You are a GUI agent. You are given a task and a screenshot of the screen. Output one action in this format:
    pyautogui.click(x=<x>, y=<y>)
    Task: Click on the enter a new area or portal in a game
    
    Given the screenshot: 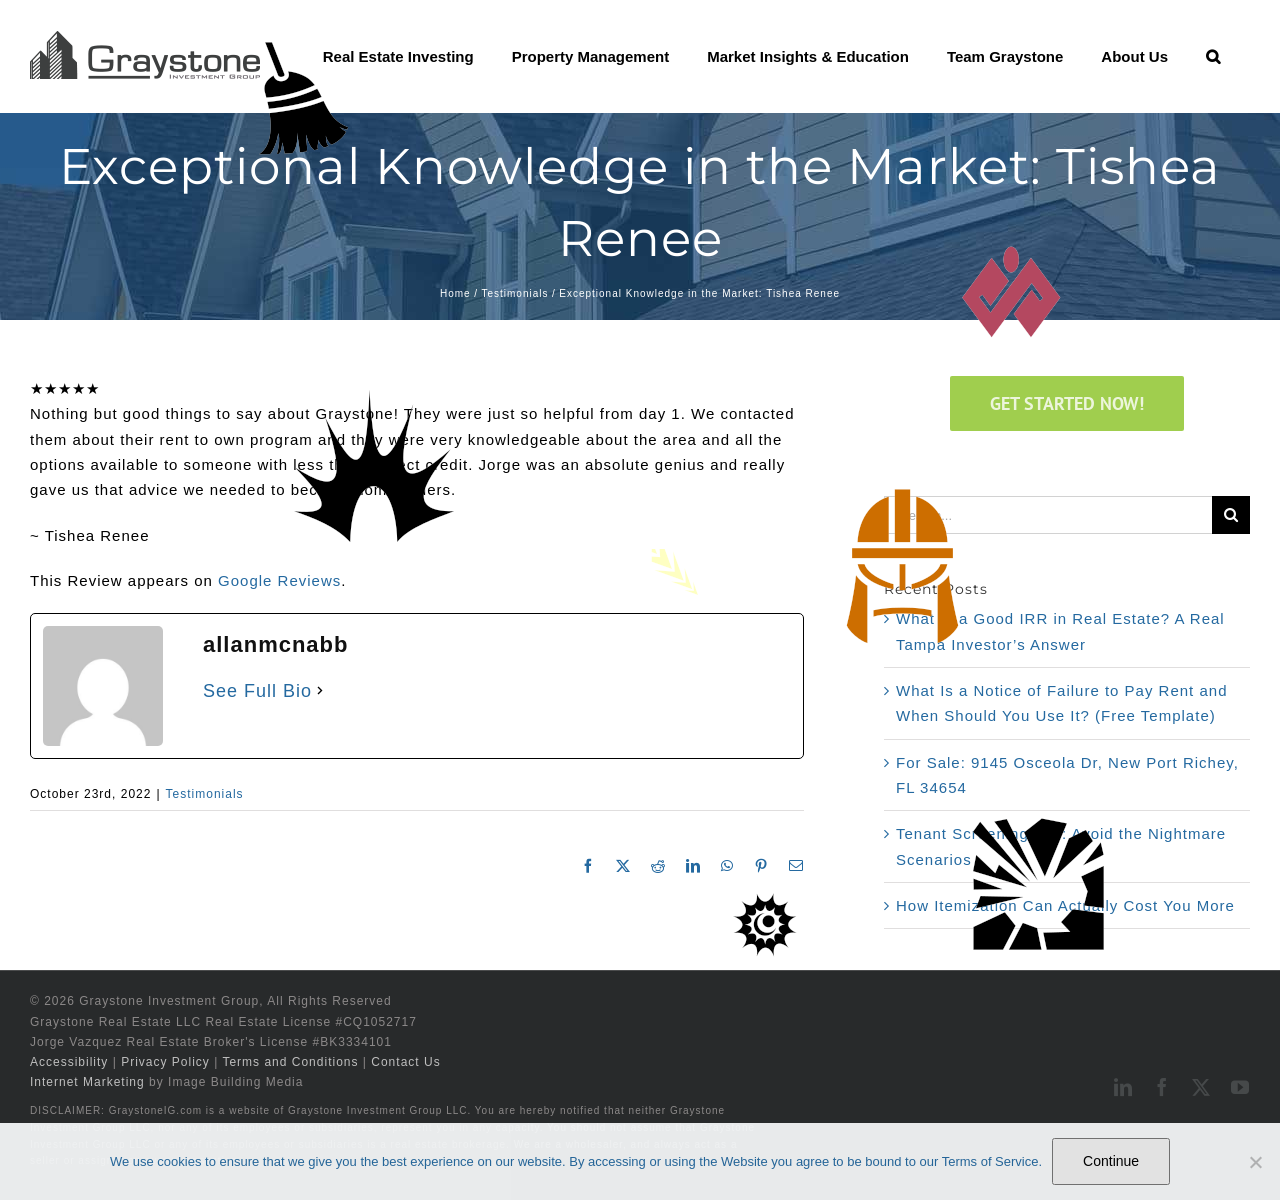 What is the action you would take?
    pyautogui.click(x=374, y=468)
    